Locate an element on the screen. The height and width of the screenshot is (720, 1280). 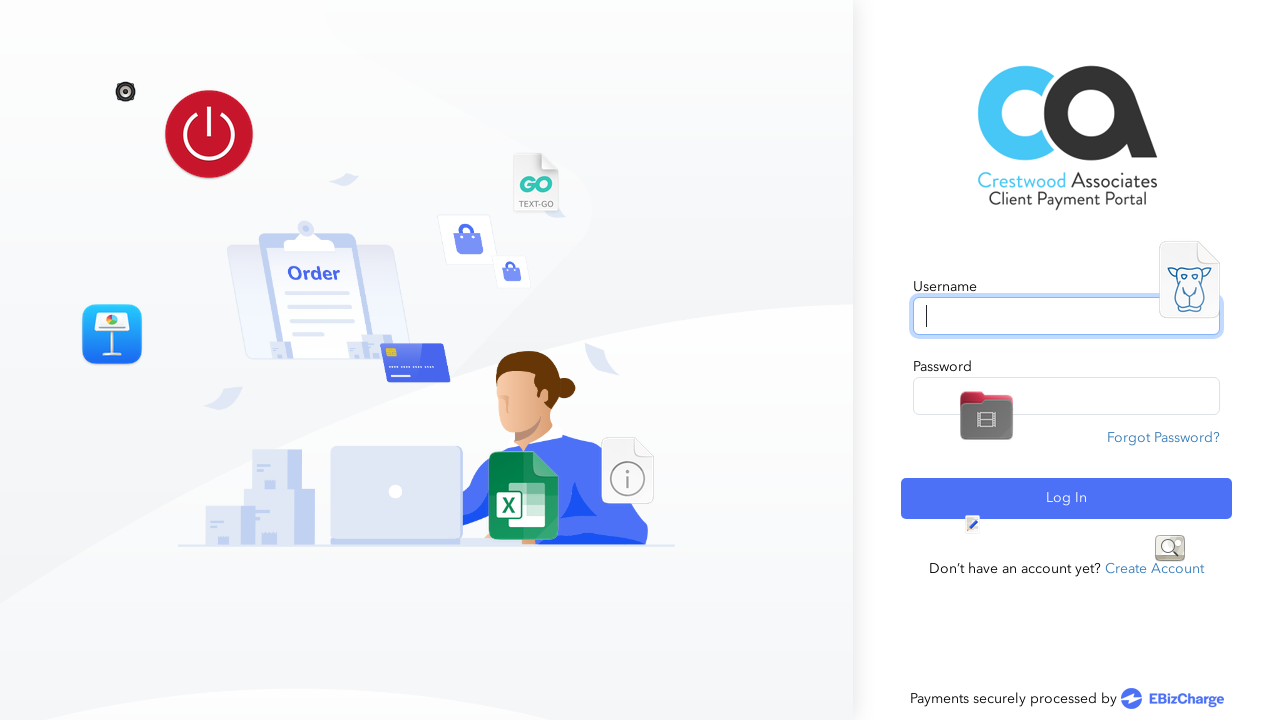
adjust speaker or audio output volume is located at coordinates (125, 91).